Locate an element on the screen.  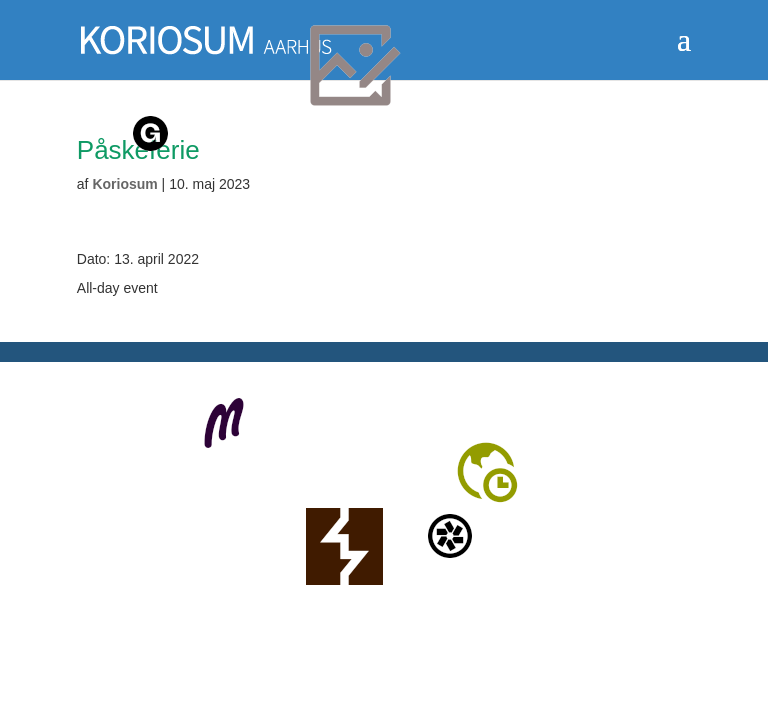
view or change time zone settings is located at coordinates (486, 471).